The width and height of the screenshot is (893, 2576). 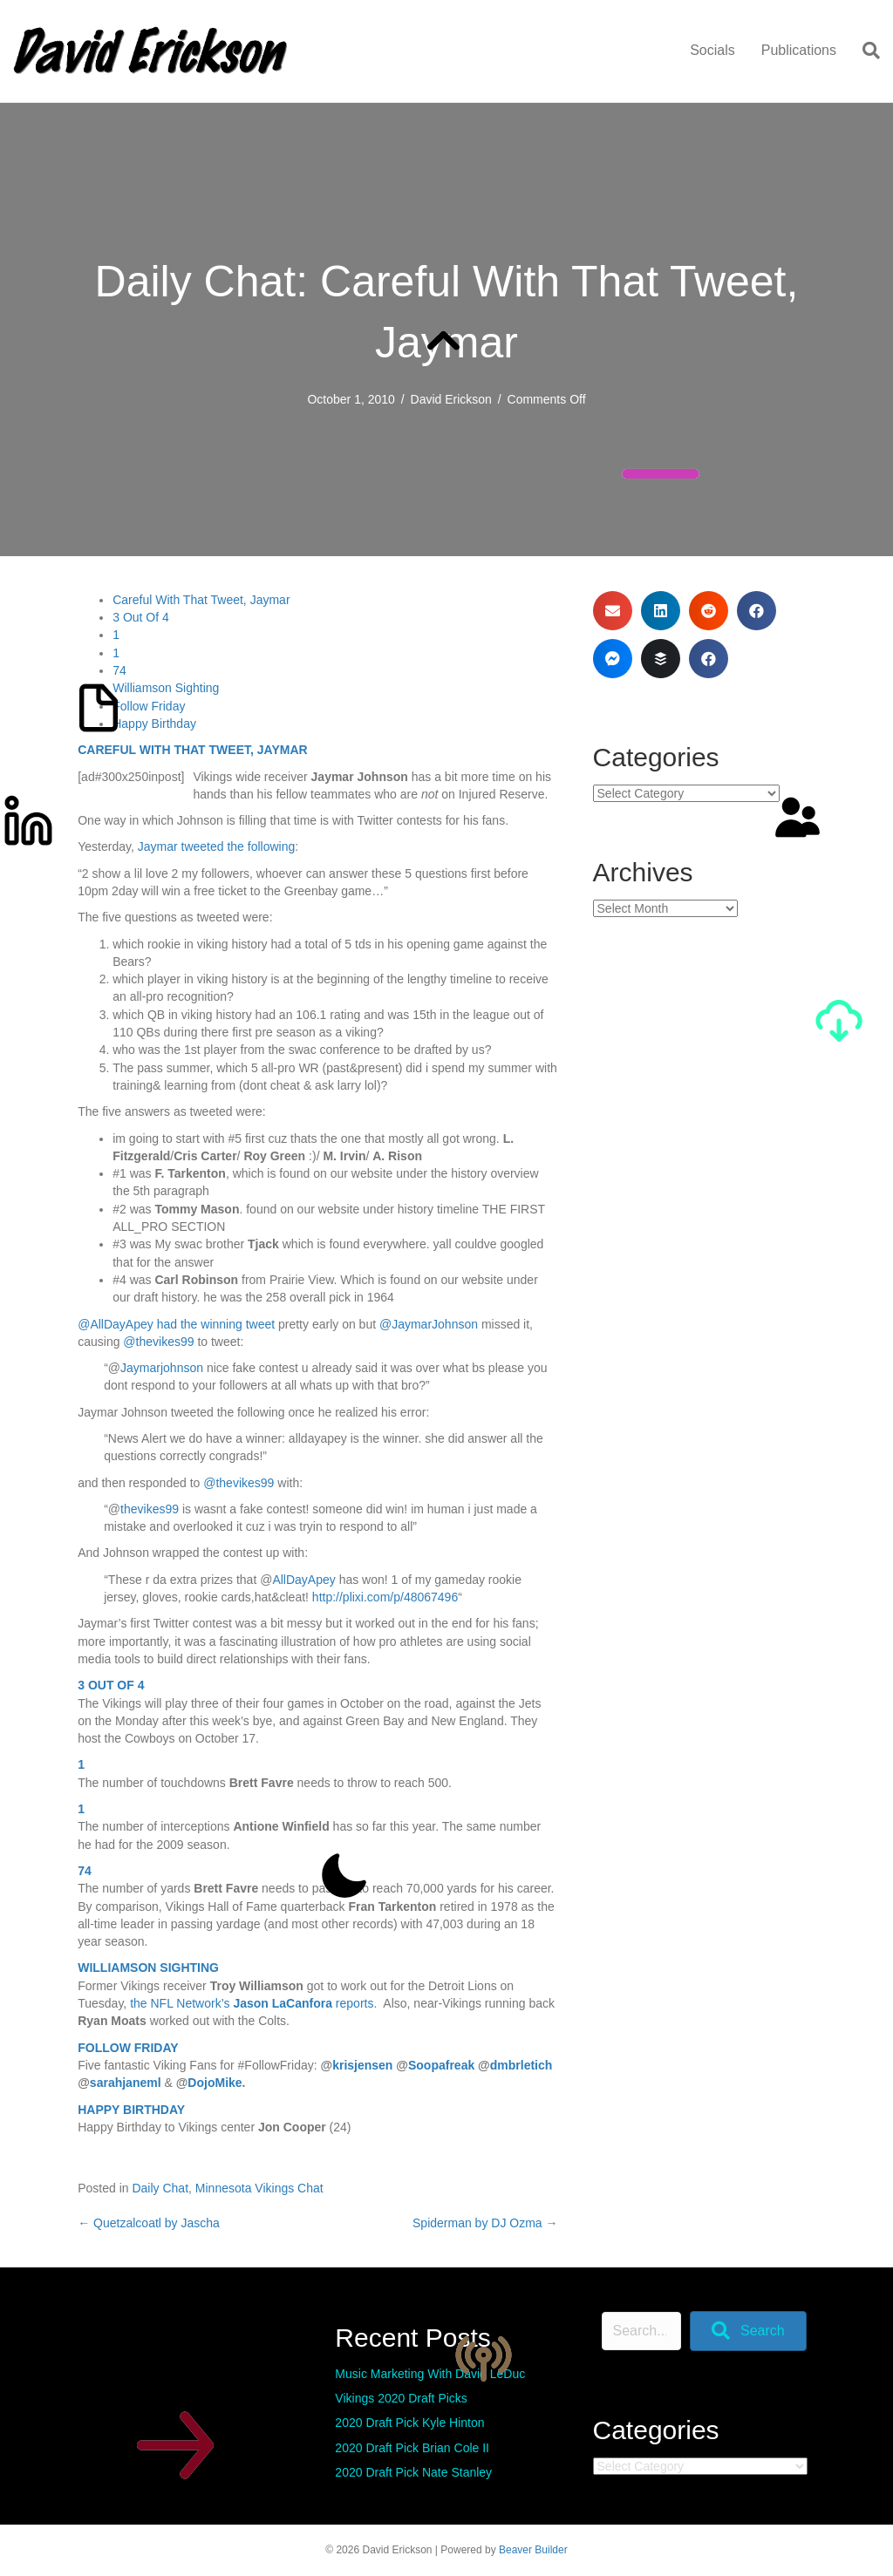 I want to click on view or open a file, so click(x=99, y=708).